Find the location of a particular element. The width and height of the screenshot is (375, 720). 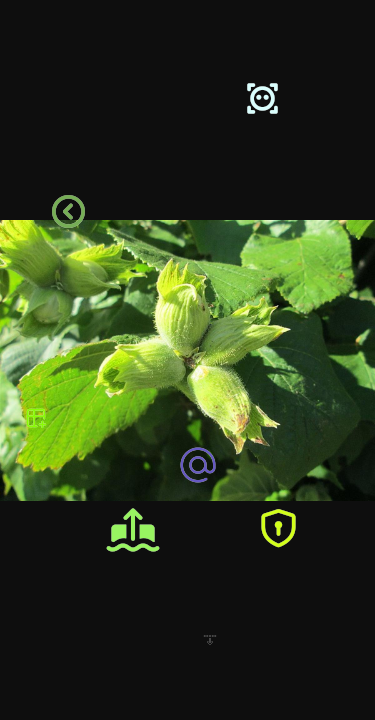

indicates rising water levels or flood warning is located at coordinates (133, 530).